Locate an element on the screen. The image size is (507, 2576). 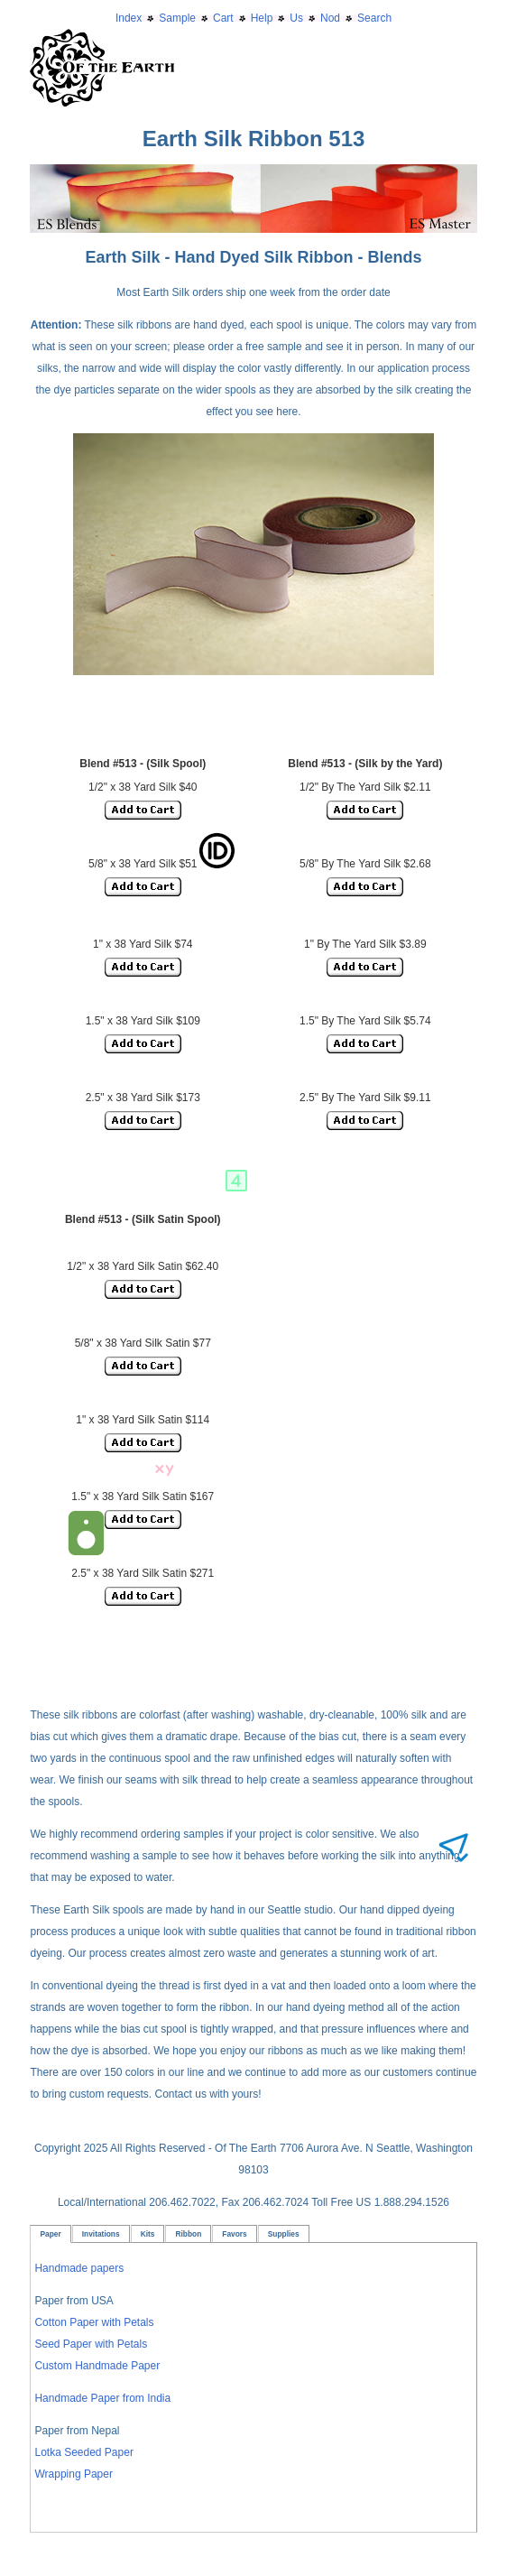
access mathematical or algebraic functions is located at coordinates (164, 1469).